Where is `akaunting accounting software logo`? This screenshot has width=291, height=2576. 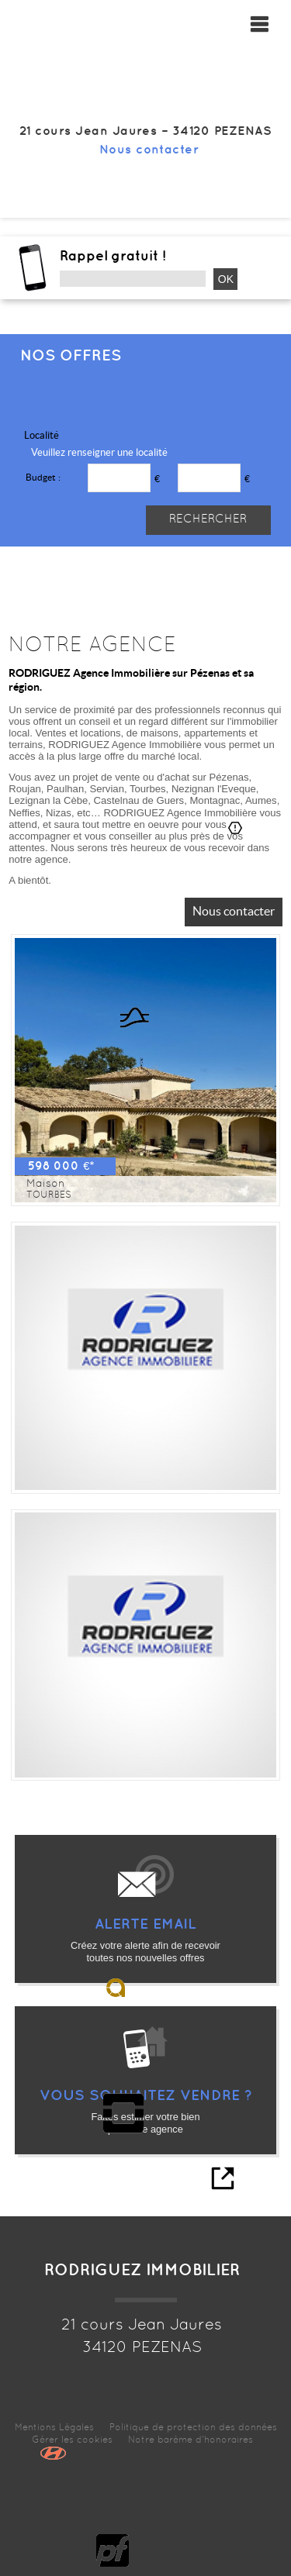 akaunting accounting software logo is located at coordinates (116, 1988).